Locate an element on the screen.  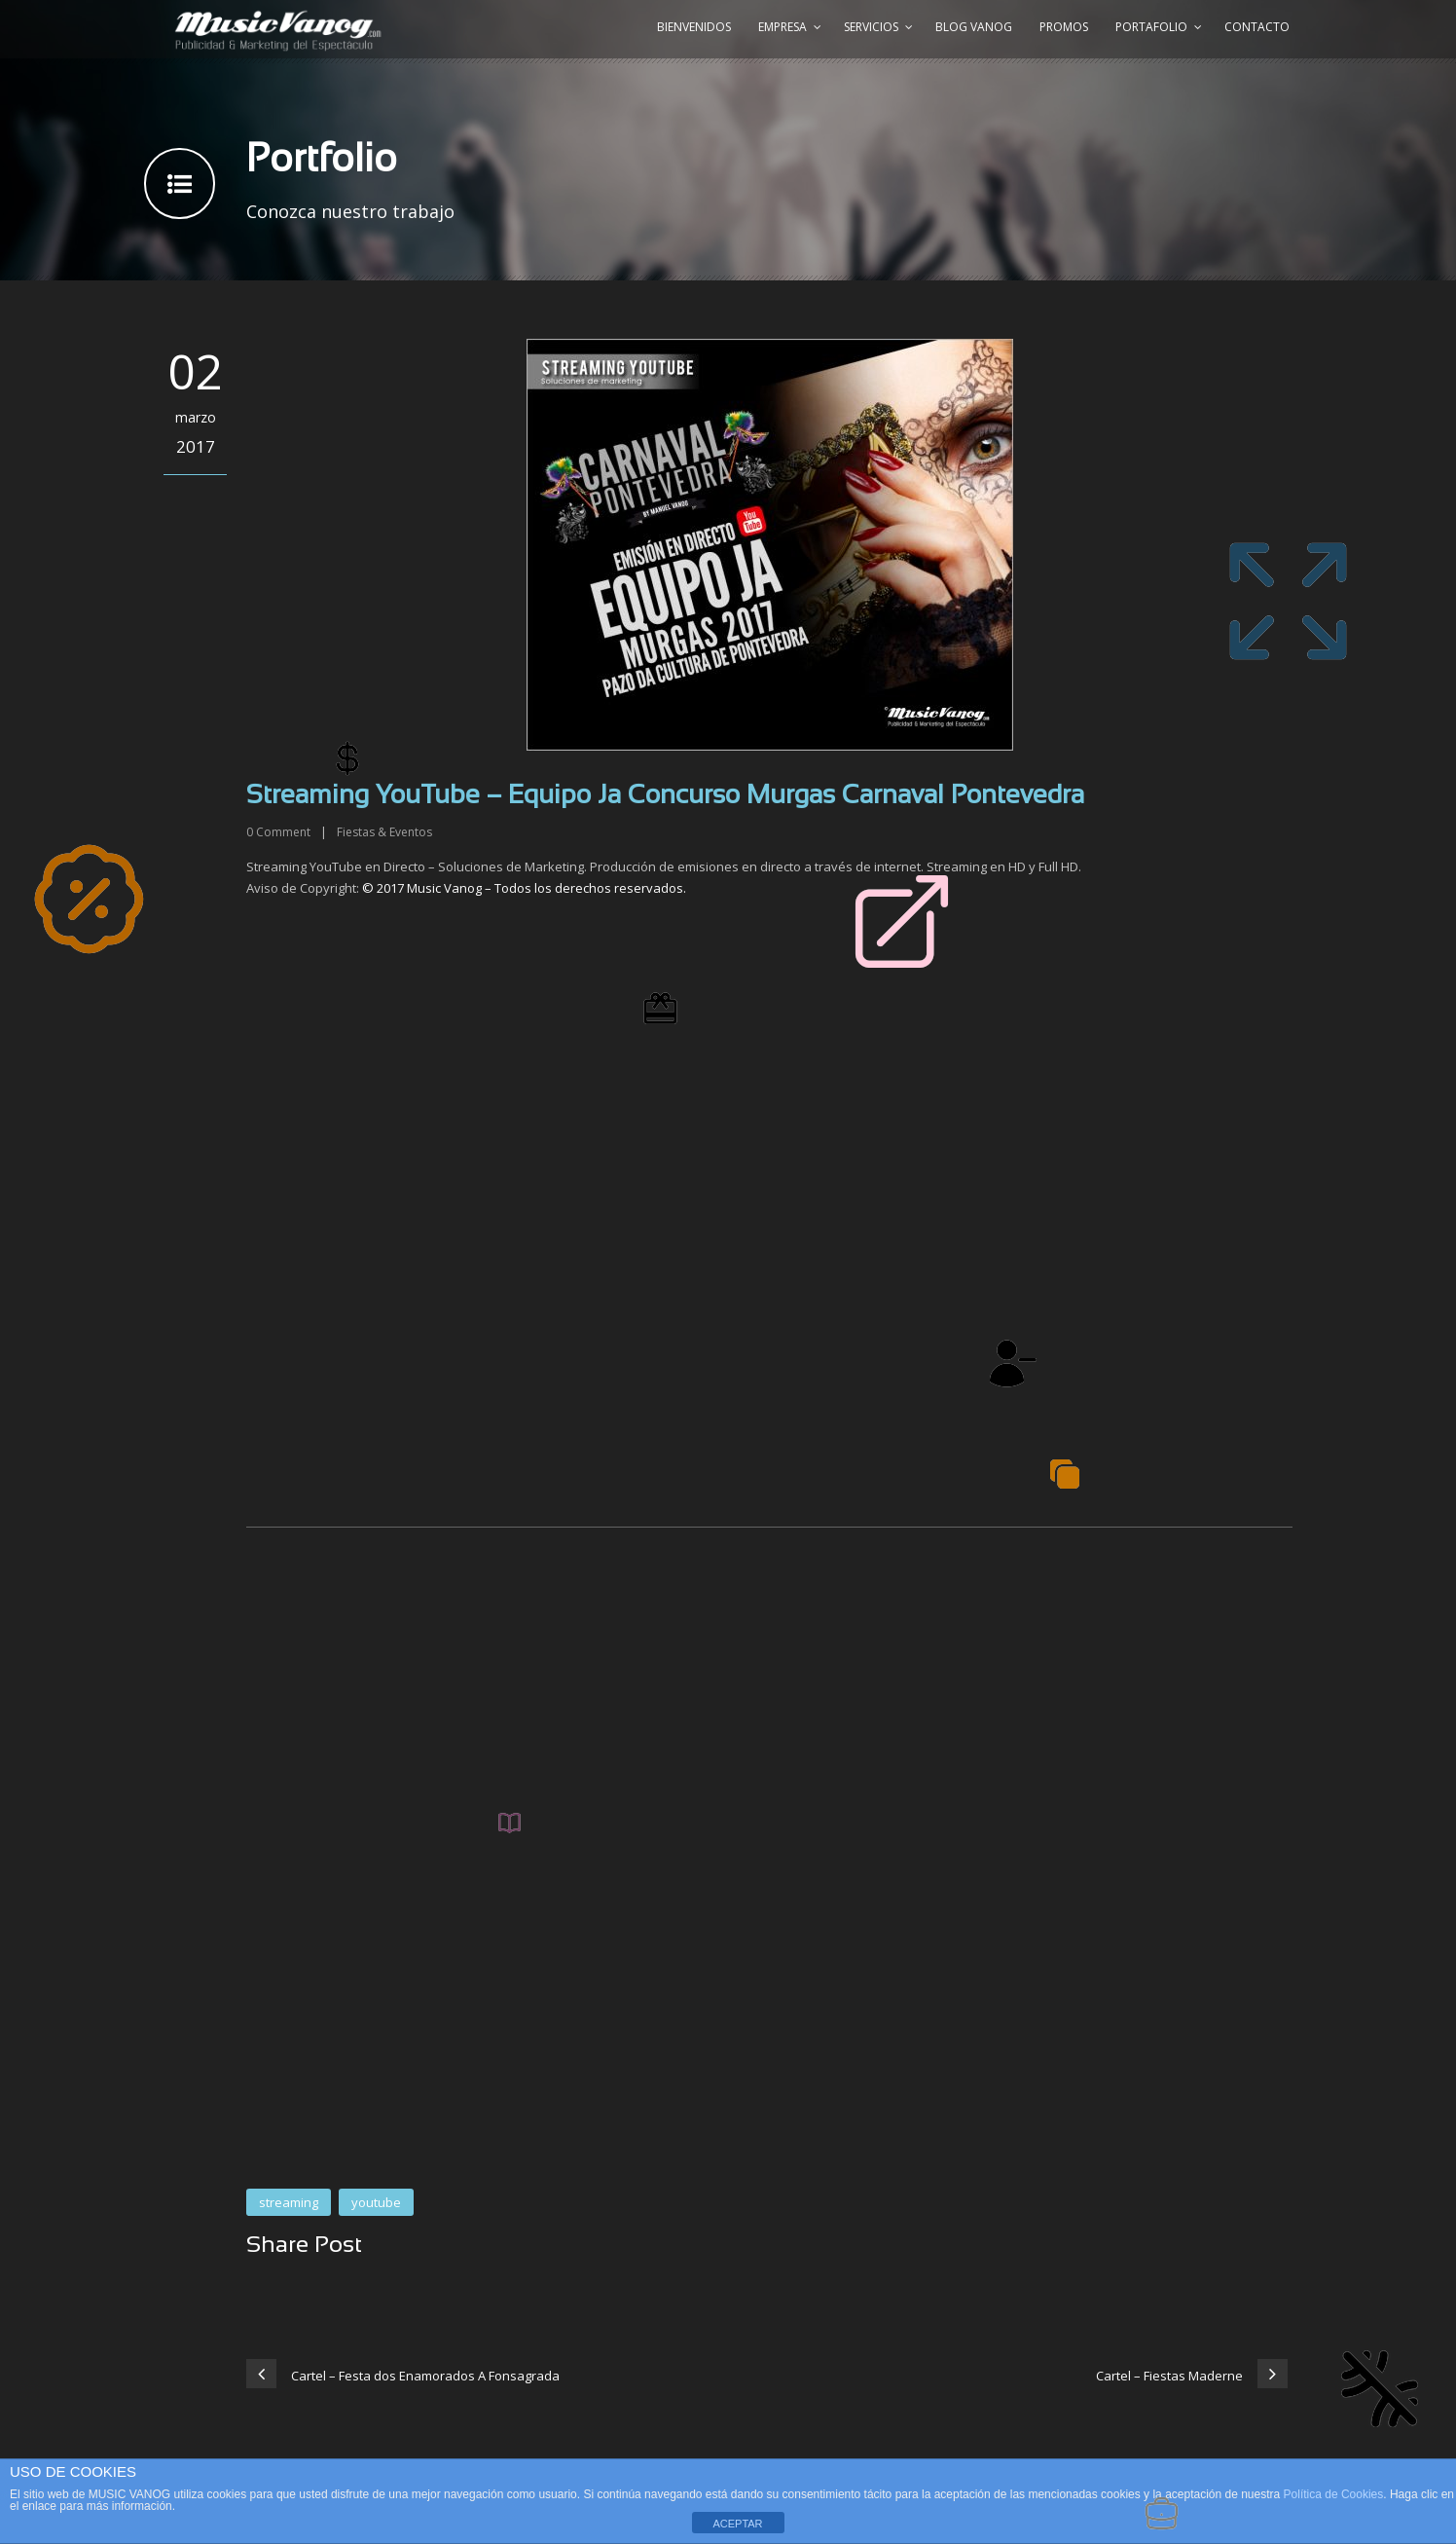
view gift card balance is located at coordinates (660, 1009).